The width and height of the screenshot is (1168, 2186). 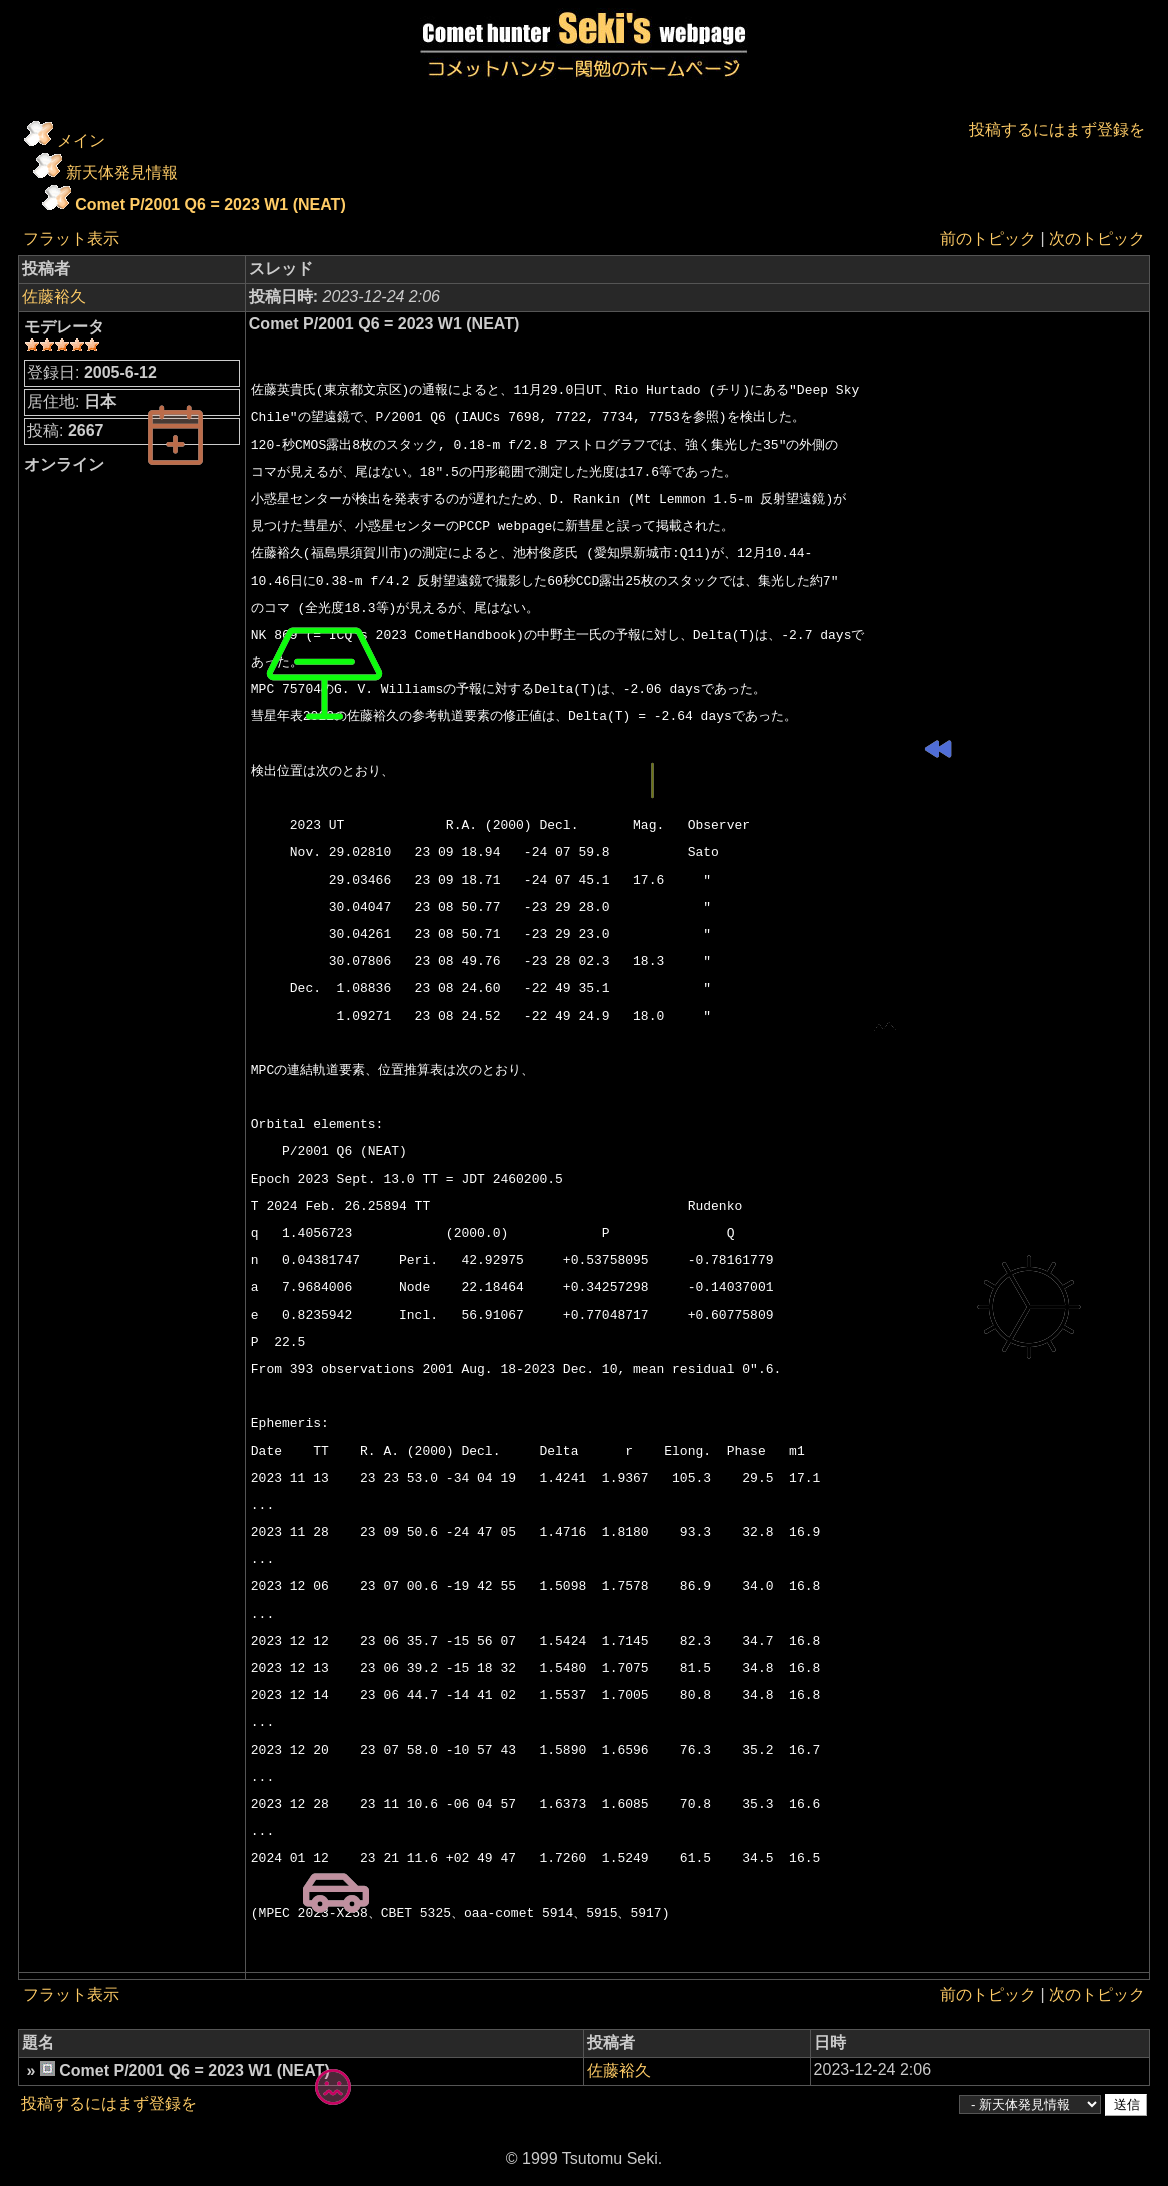 I want to click on access vehicle or car-related settings, so click(x=336, y=1891).